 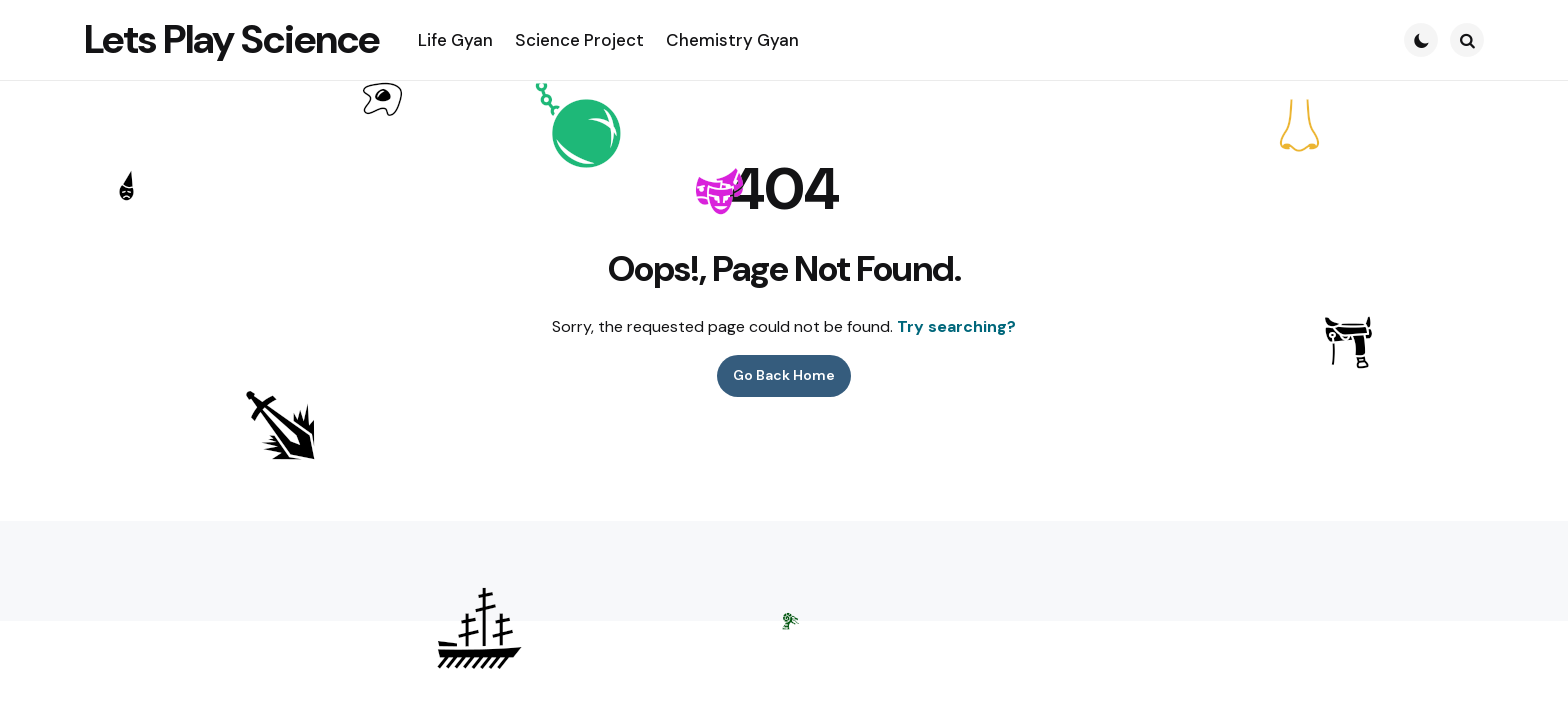 What do you see at coordinates (126, 185) in the screenshot?
I see `indicates a player penalty or mistake` at bounding box center [126, 185].